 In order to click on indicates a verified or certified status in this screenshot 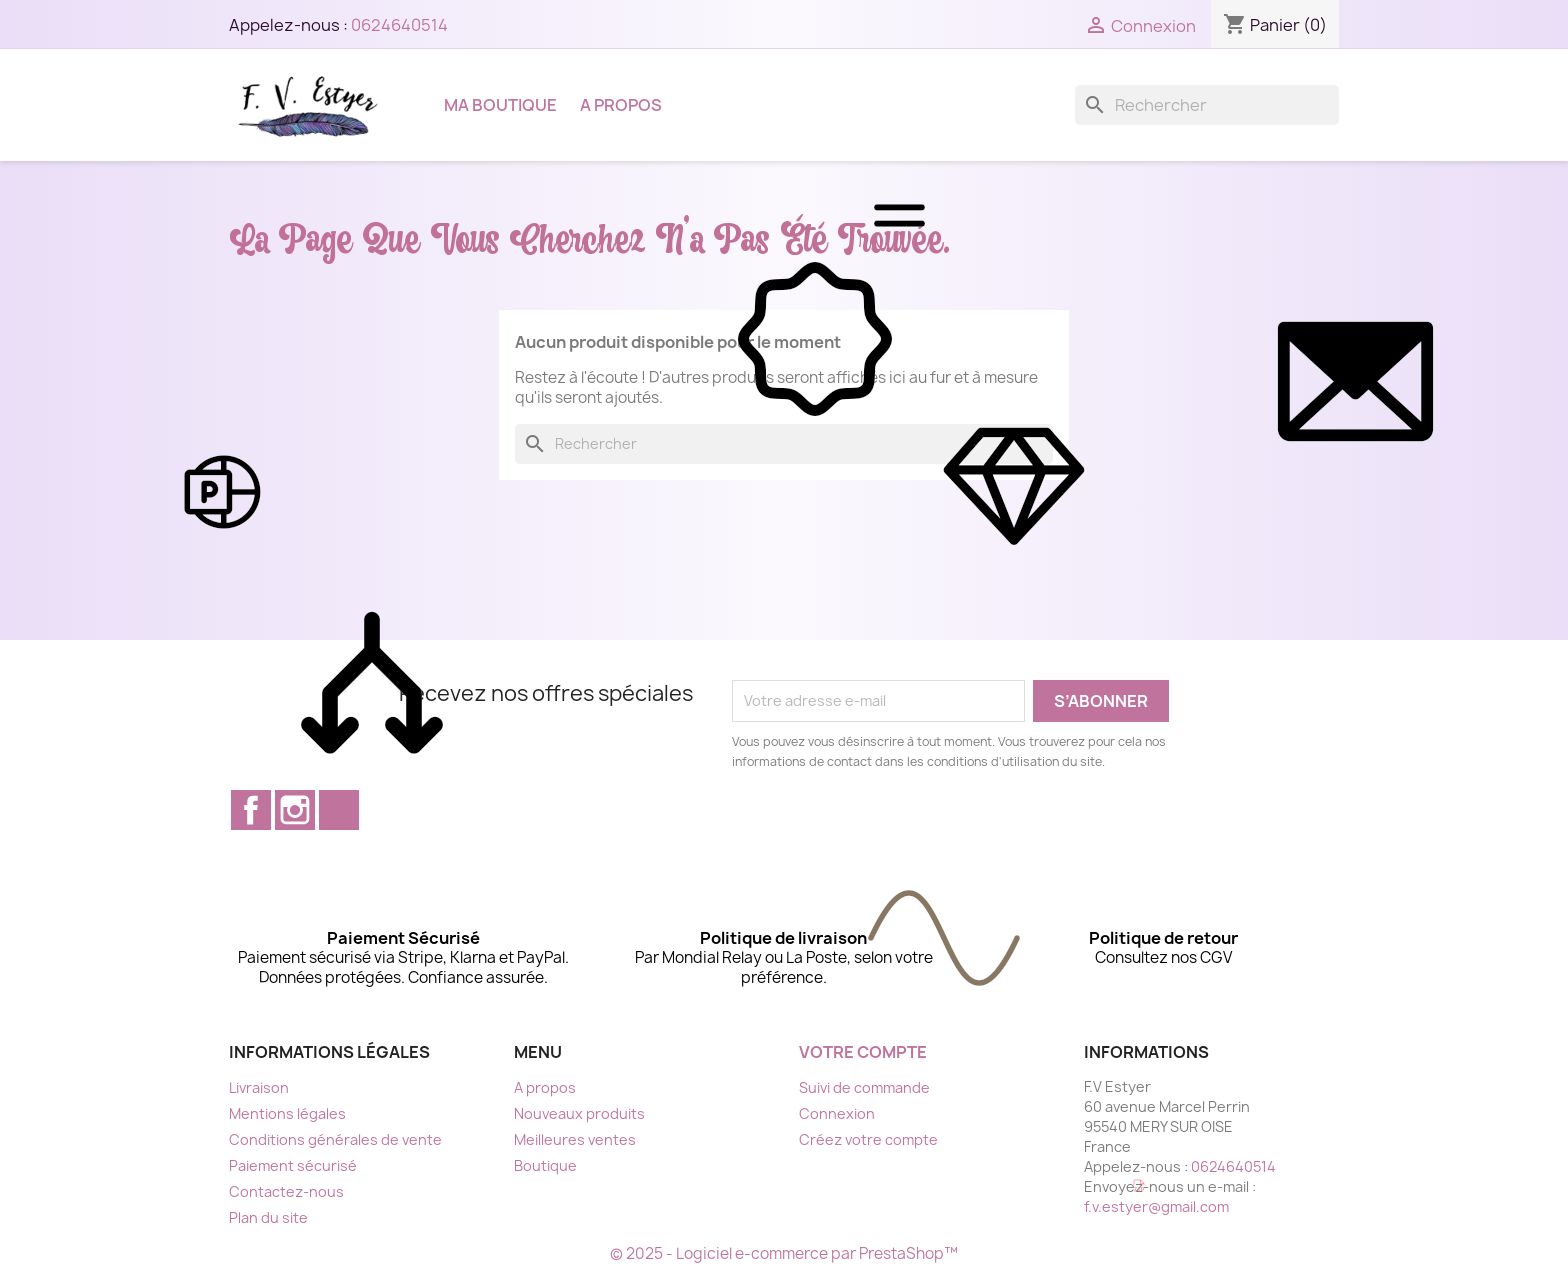, I will do `click(815, 339)`.